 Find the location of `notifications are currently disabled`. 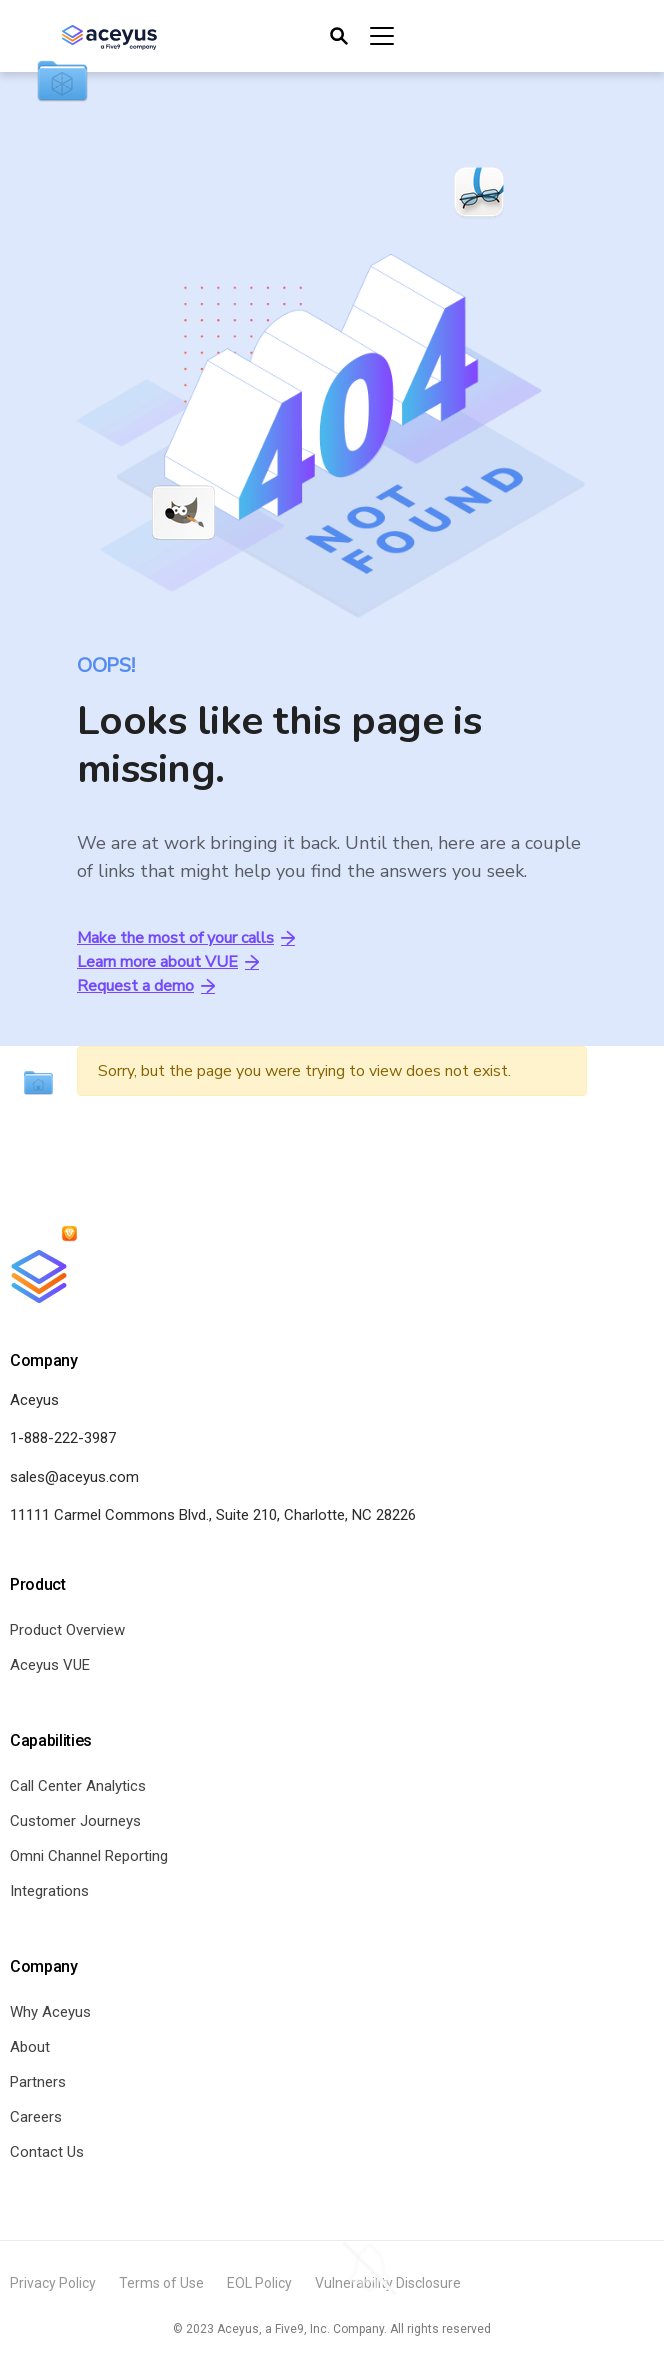

notifications are currently disabled is located at coordinates (369, 2268).